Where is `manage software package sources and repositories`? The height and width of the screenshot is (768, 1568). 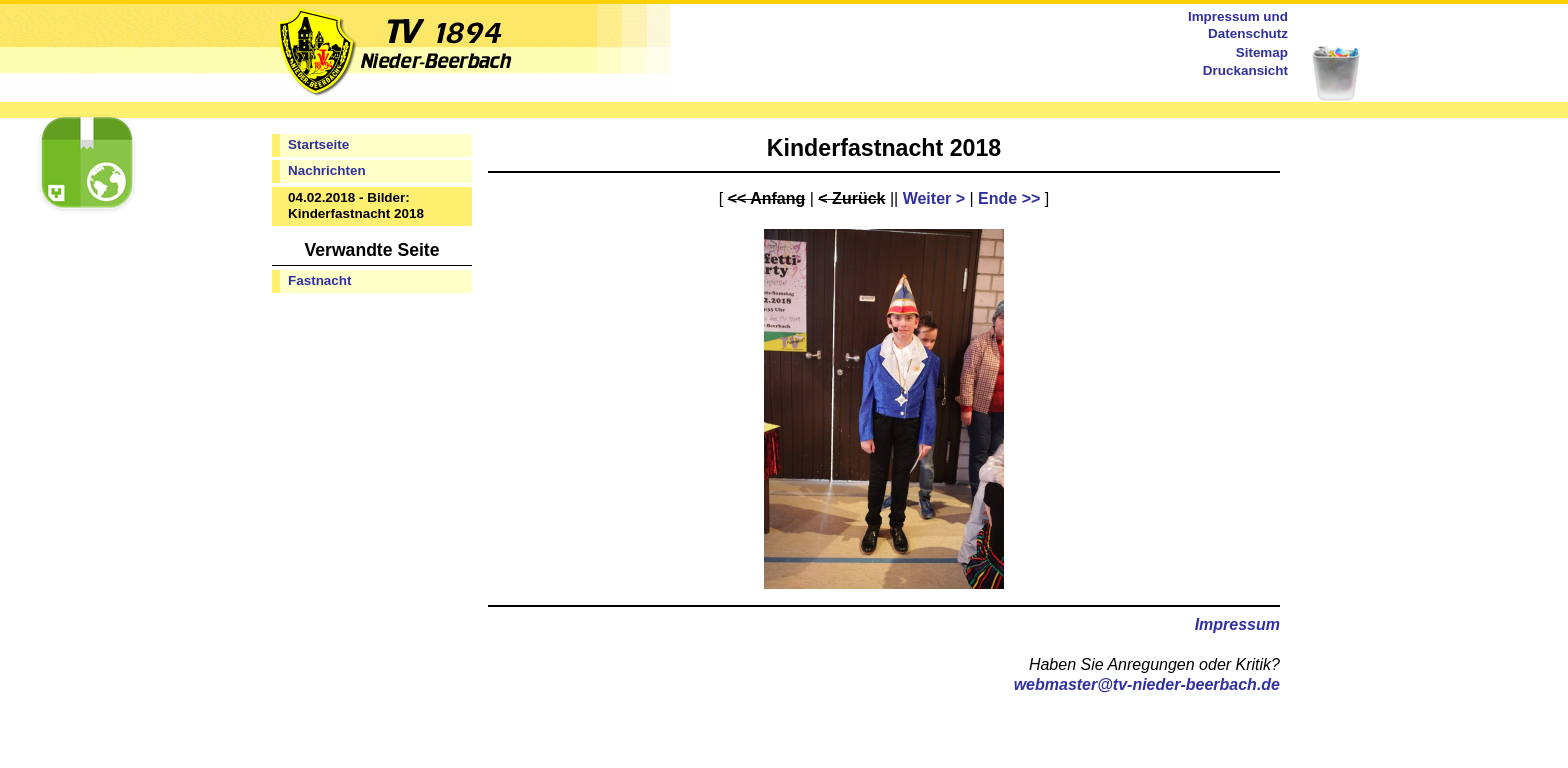 manage software package sources and repositories is located at coordinates (87, 164).